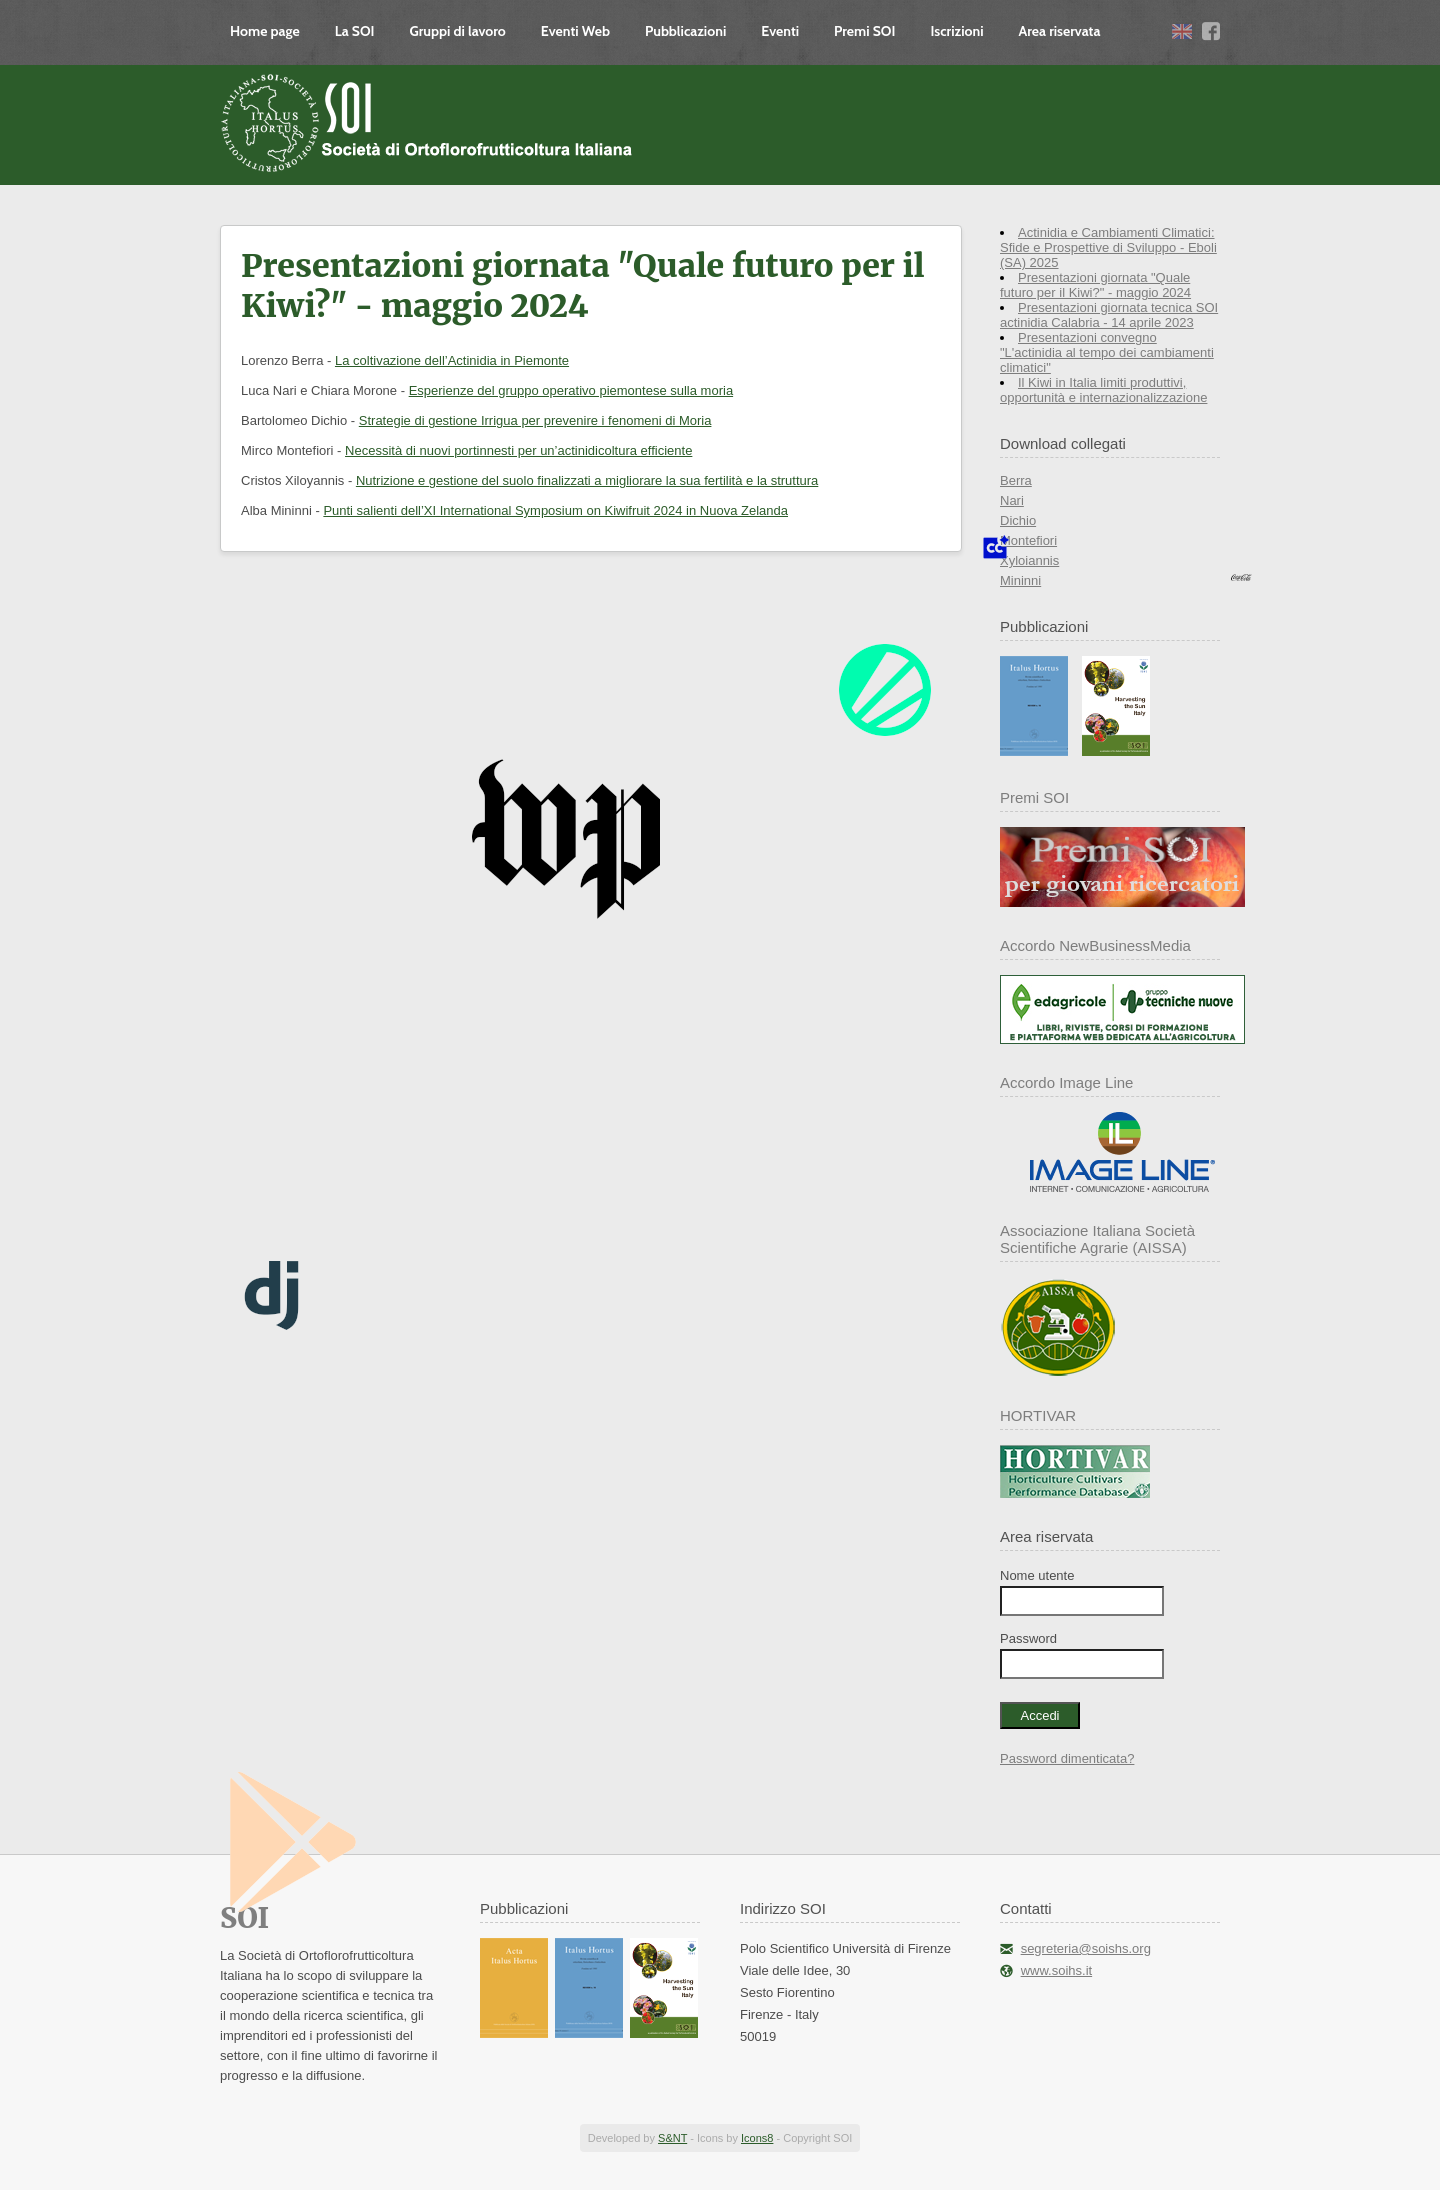  I want to click on open The Washington Post app, so click(566, 839).